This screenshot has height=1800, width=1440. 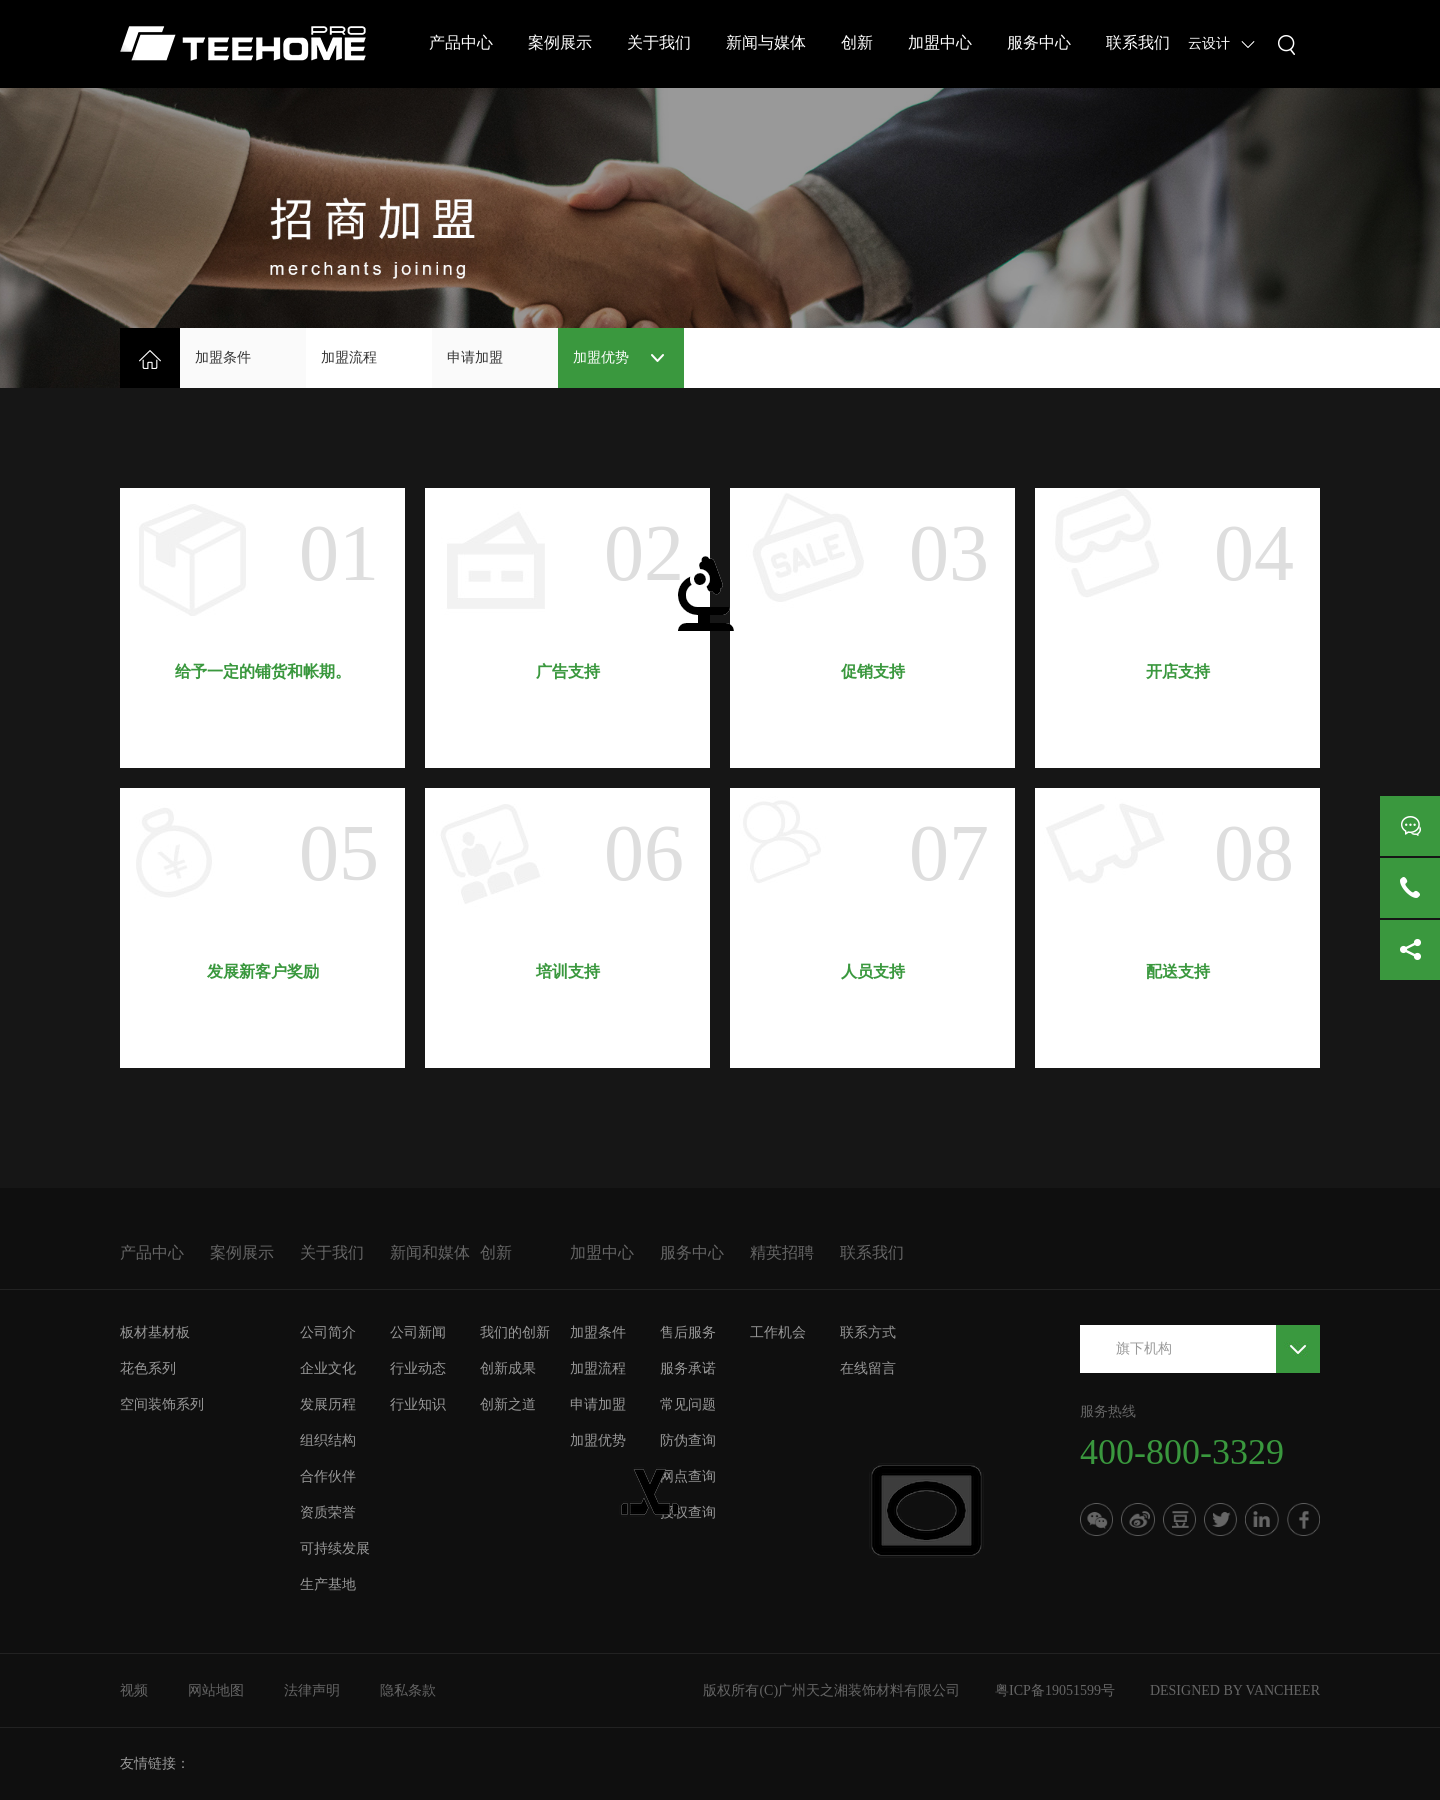 I want to click on access biotech or laboratory features, so click(x=706, y=595).